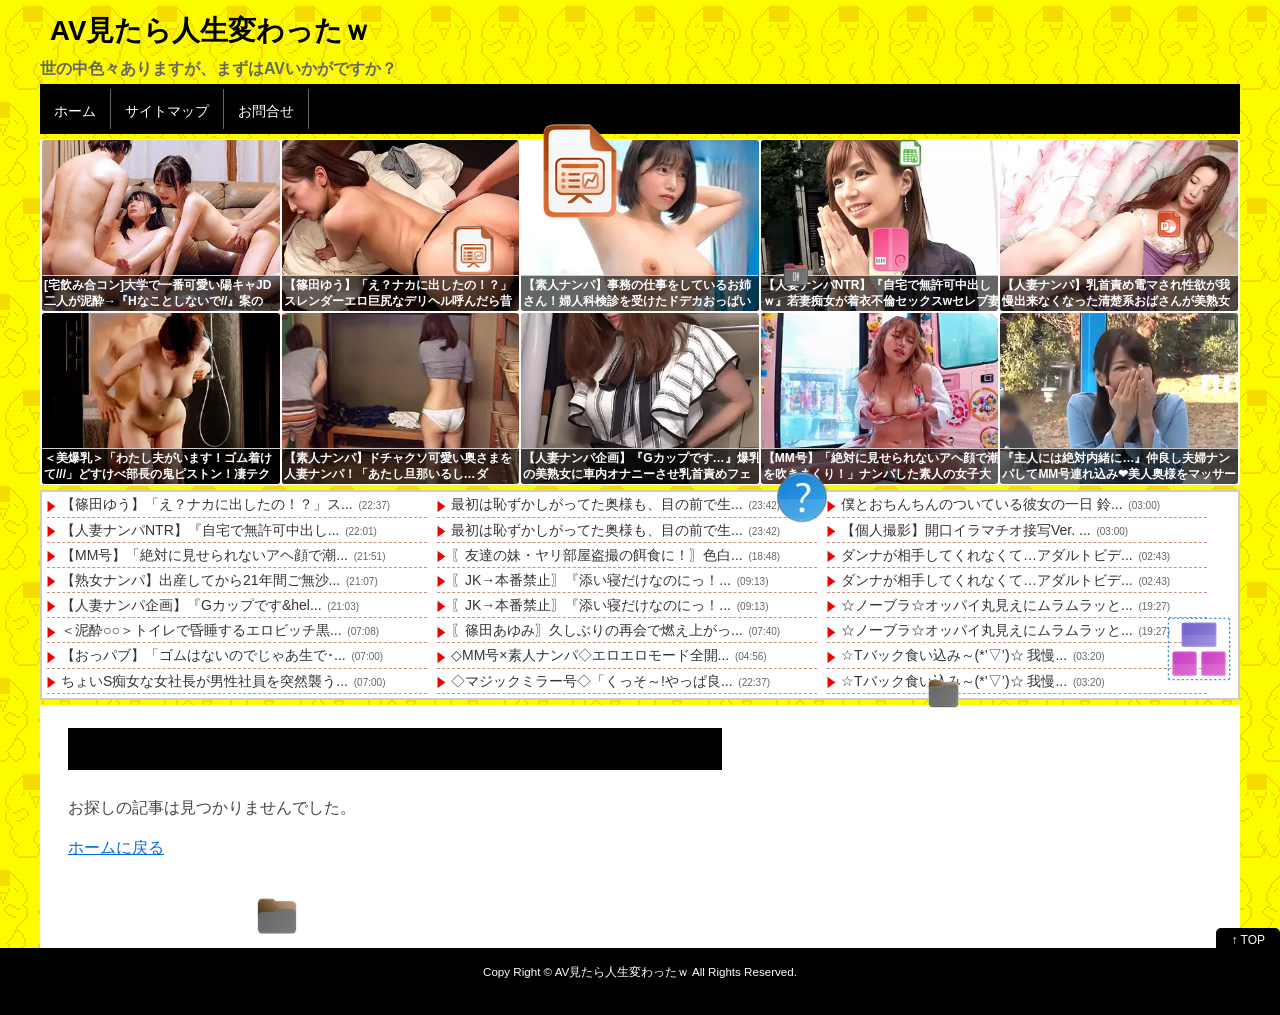 The image size is (1280, 1015). Describe the element at coordinates (890, 249) in the screenshot. I see `debian software package file` at that location.